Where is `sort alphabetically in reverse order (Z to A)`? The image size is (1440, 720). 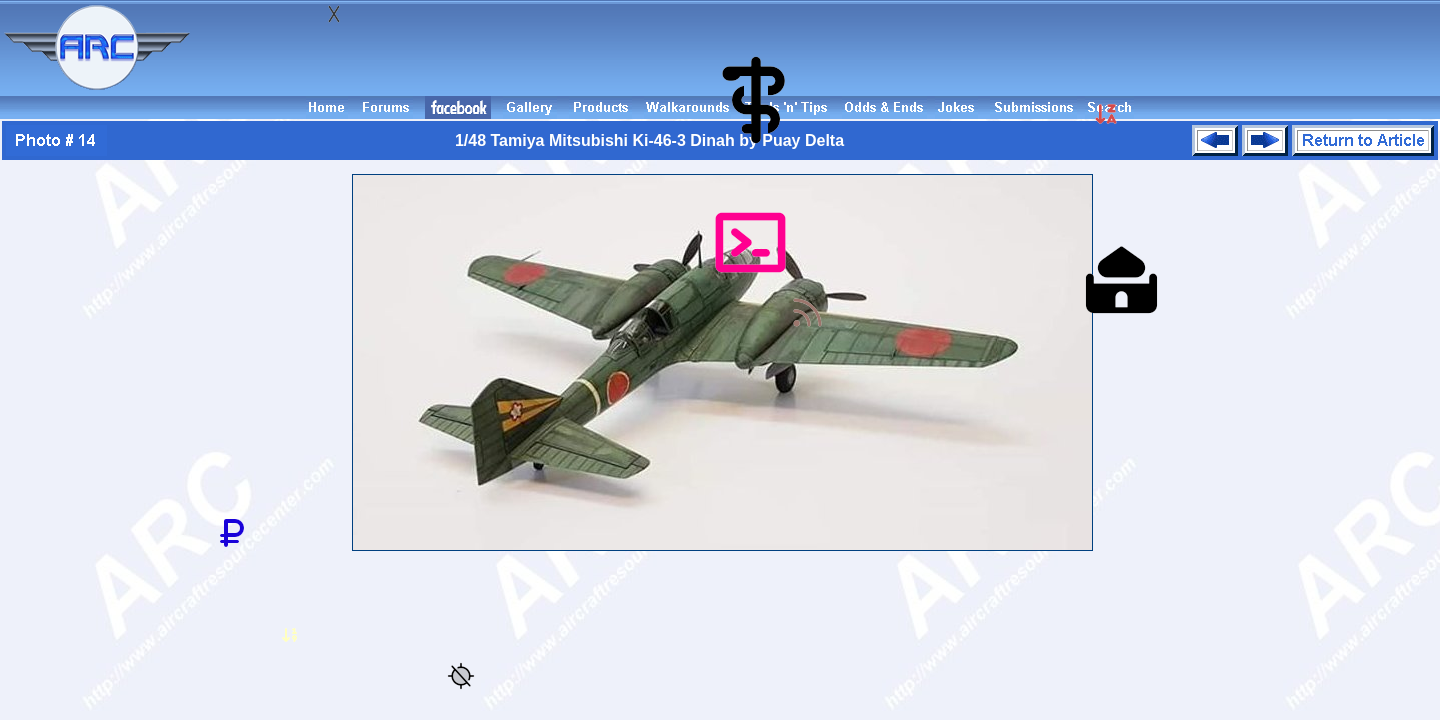
sort alphabetically in reverse order (Z to A) is located at coordinates (1106, 114).